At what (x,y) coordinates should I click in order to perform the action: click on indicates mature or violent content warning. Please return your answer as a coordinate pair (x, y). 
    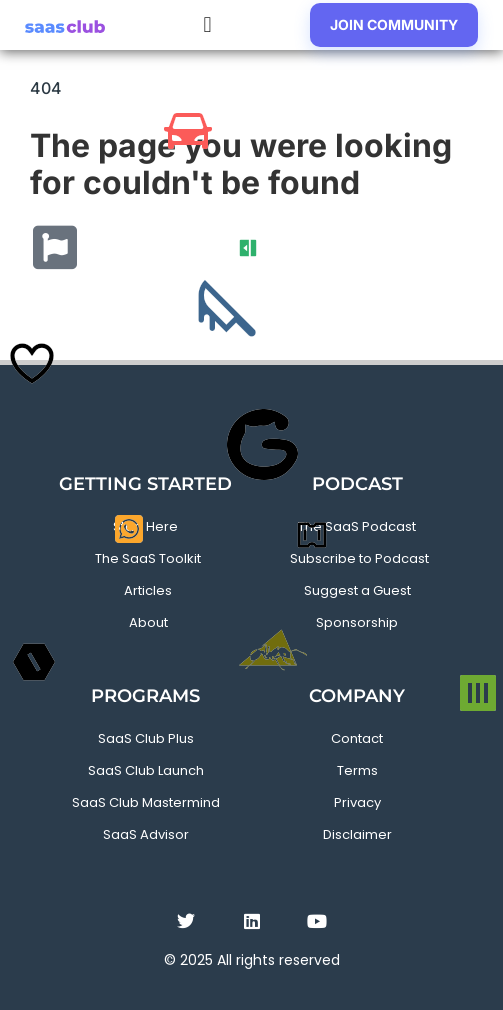
    Looking at the image, I should click on (226, 309).